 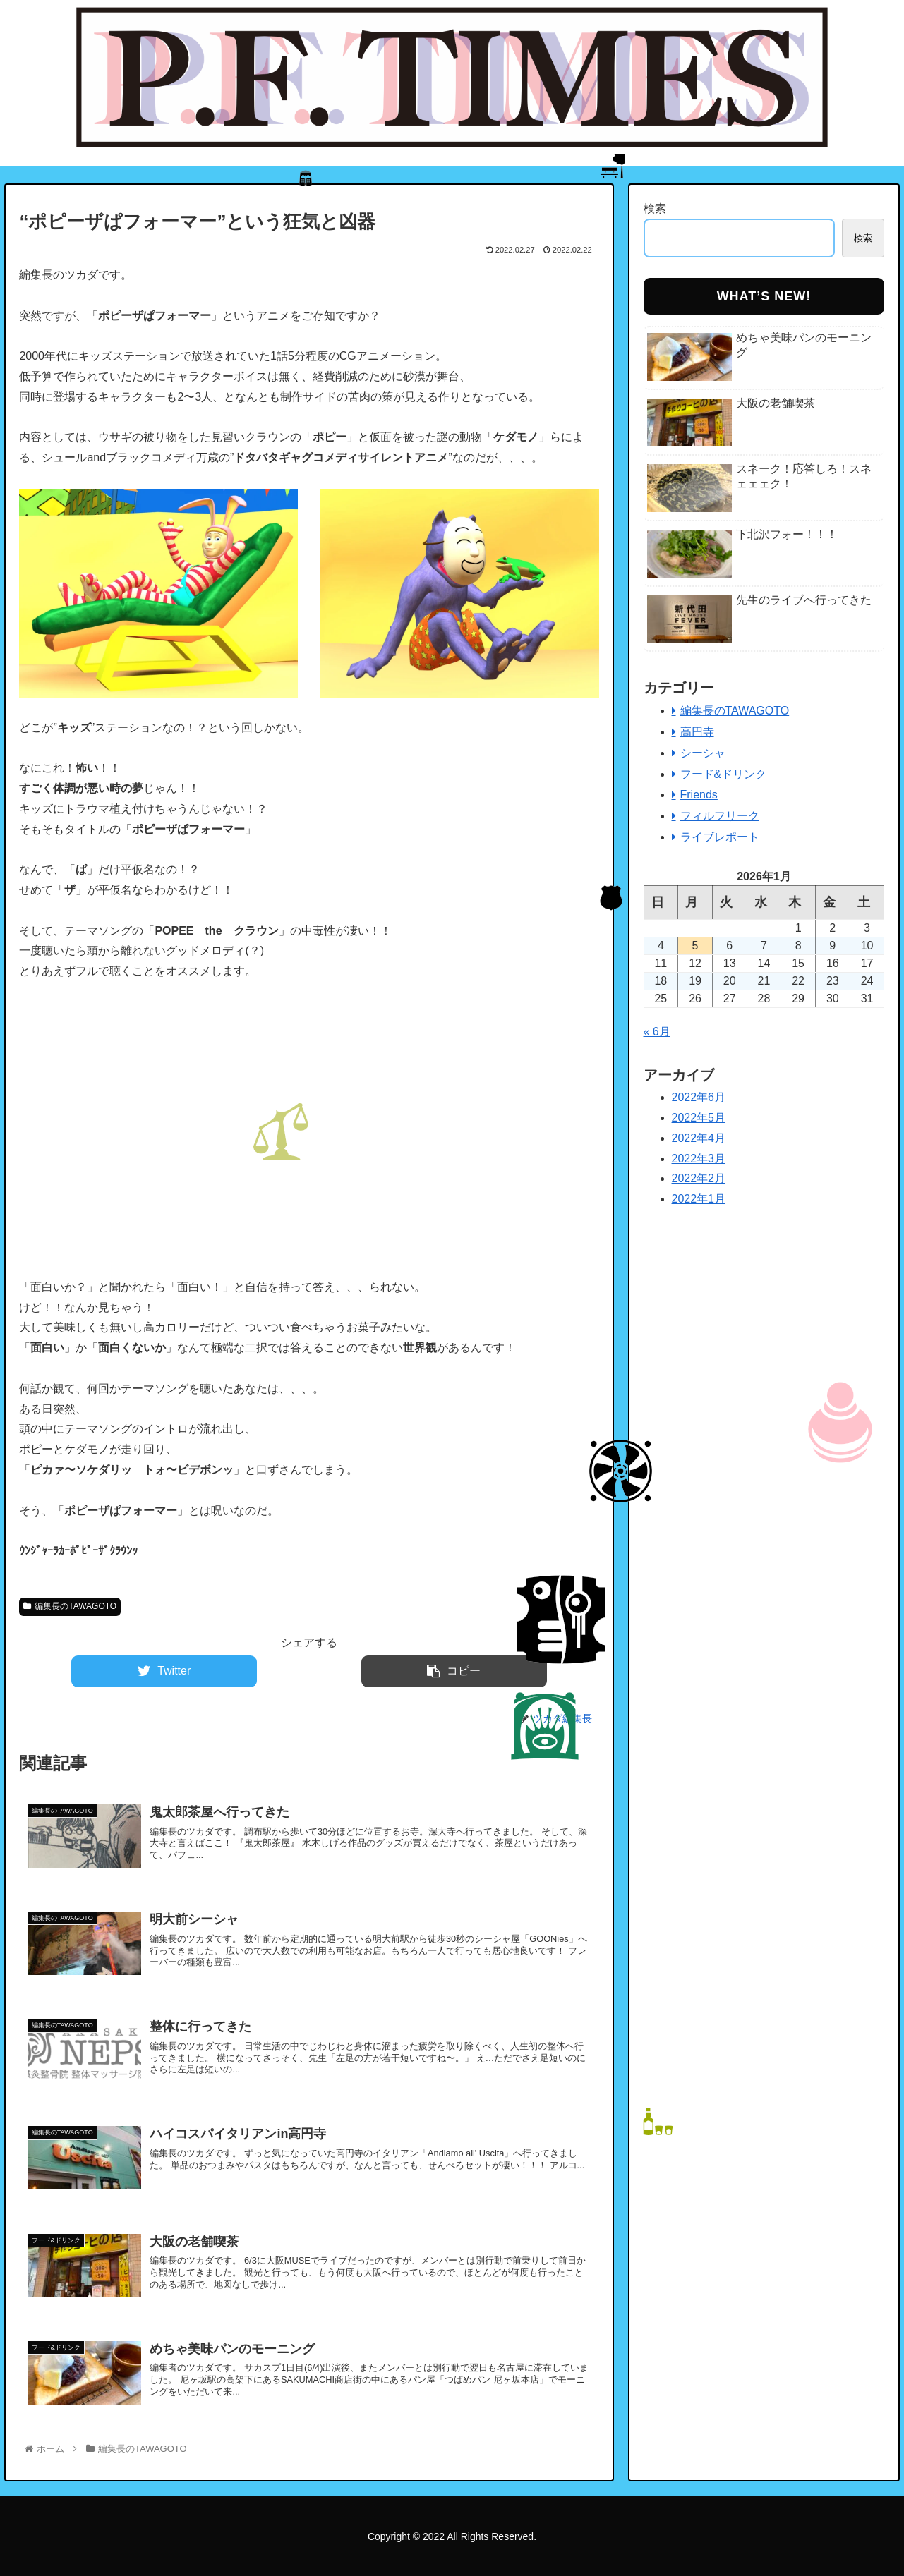 What do you see at coordinates (620, 1471) in the screenshot?
I see `access system cooling or fan settings` at bounding box center [620, 1471].